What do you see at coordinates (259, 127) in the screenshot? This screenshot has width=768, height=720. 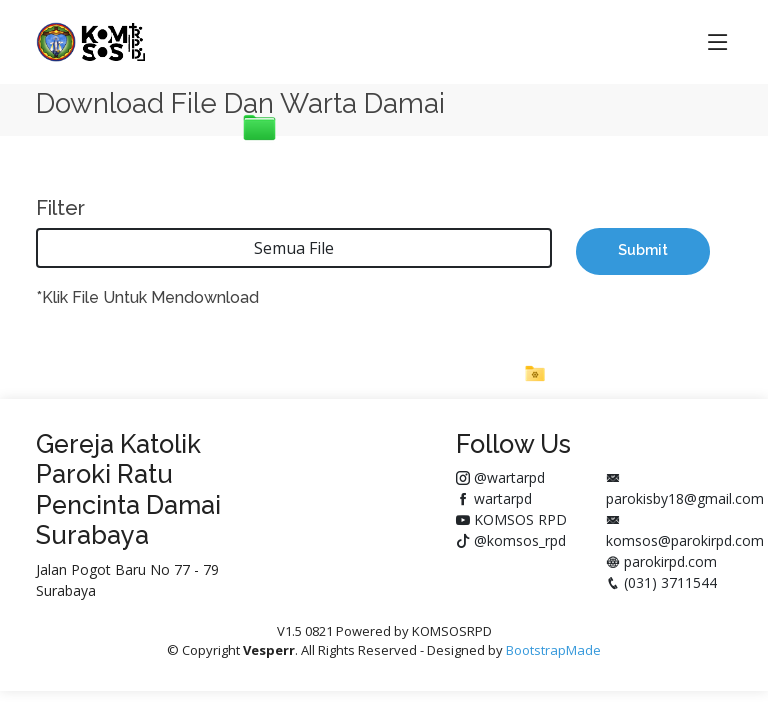 I see `open folder to view contents` at bounding box center [259, 127].